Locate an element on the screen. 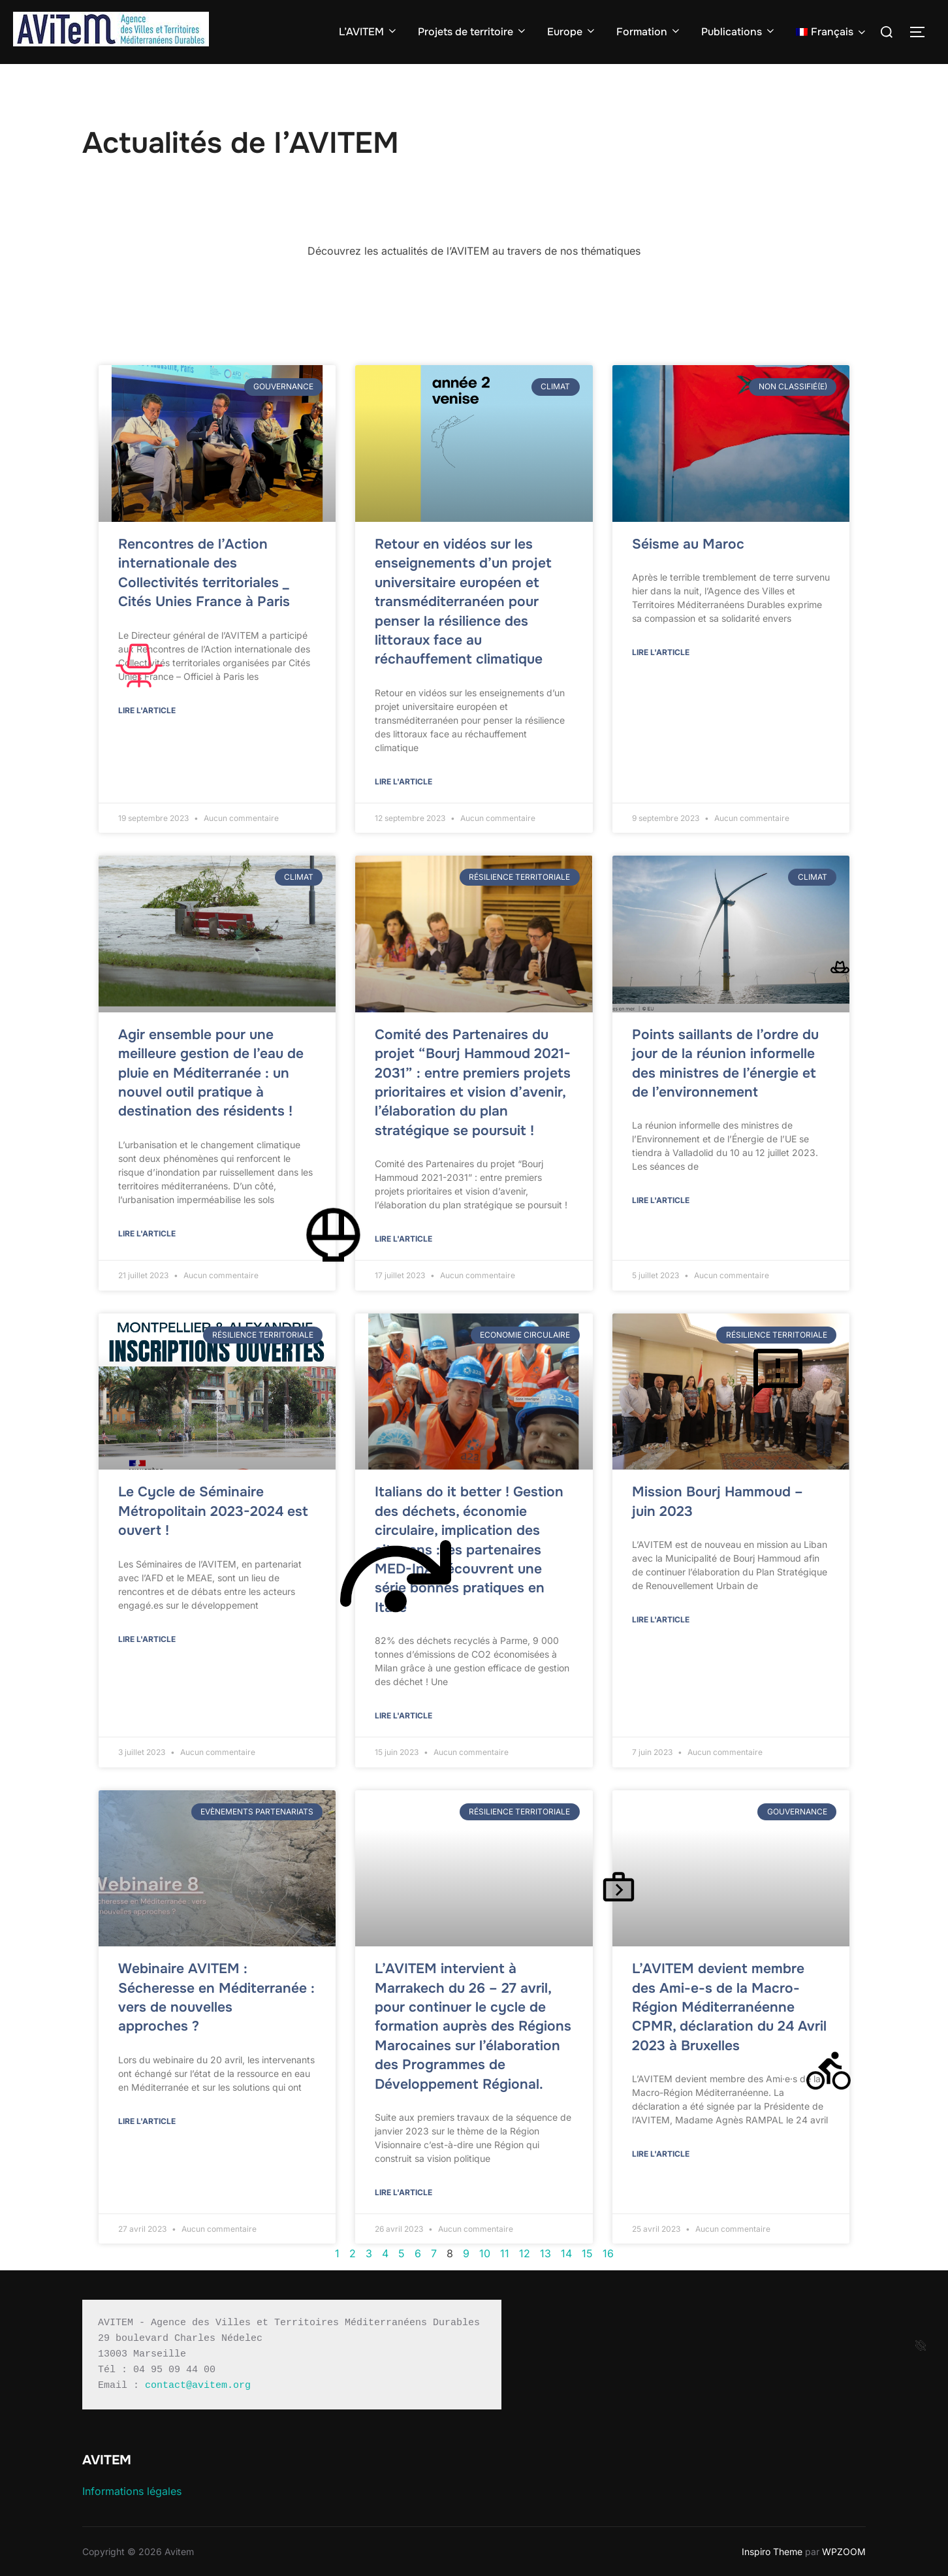 The height and width of the screenshot is (2576, 948). submit feedback or report an issue is located at coordinates (778, 1373).